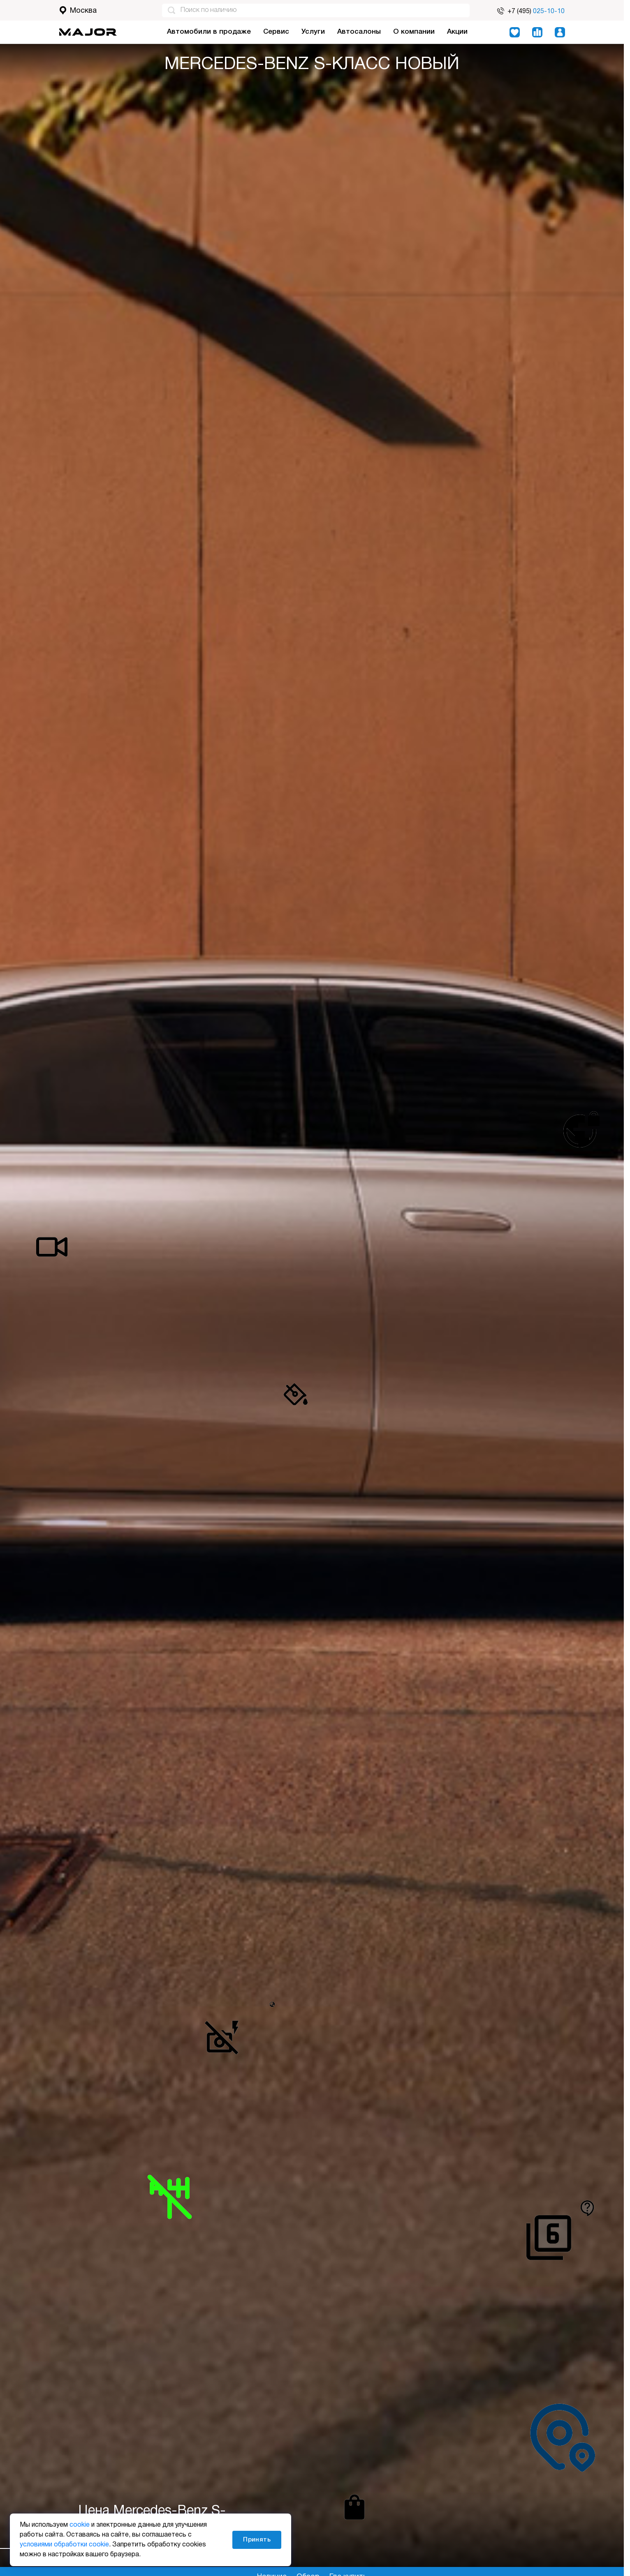  Describe the element at coordinates (52, 1247) in the screenshot. I see `start a video call` at that location.